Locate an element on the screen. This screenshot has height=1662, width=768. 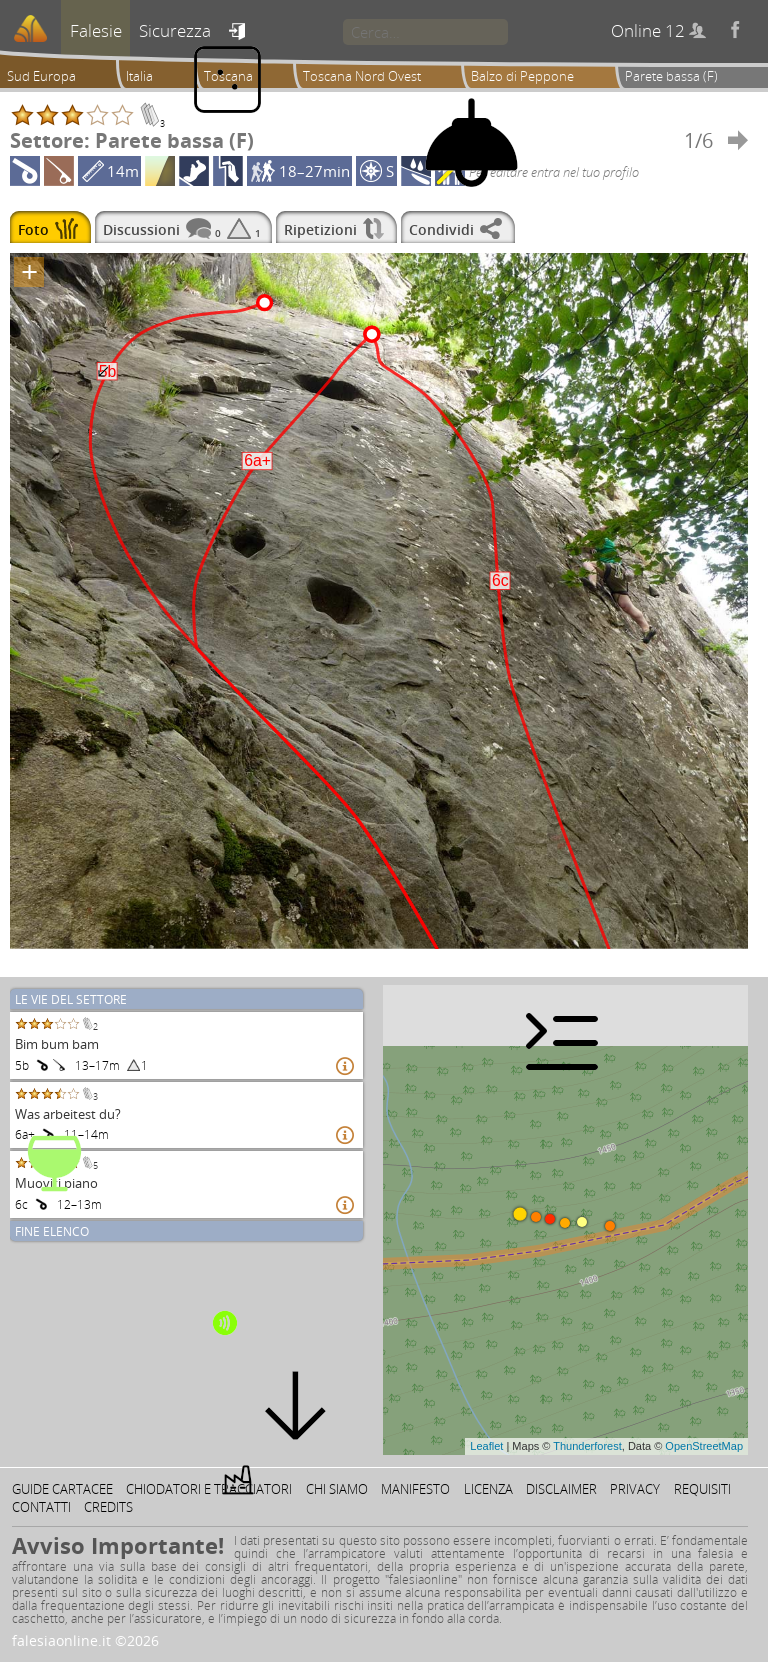
toggle pendant lamp on or off is located at coordinates (471, 147).